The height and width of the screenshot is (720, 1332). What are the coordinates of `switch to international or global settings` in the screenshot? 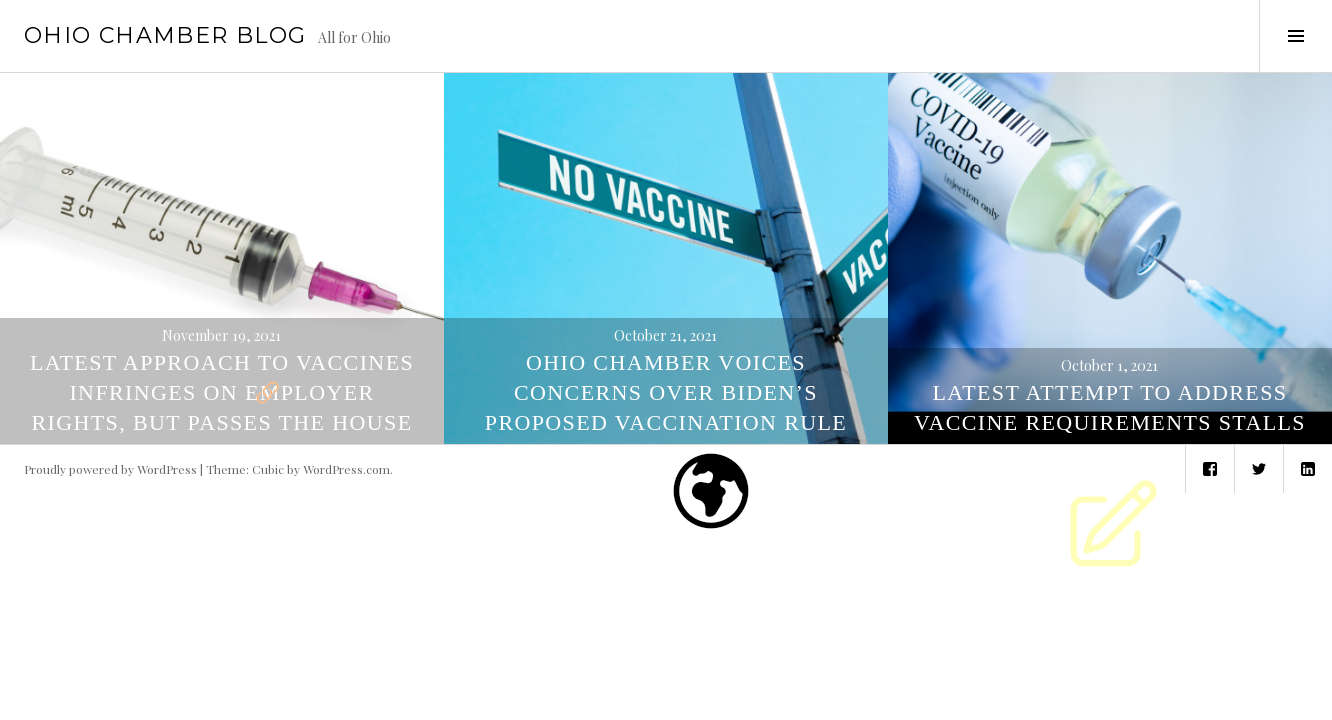 It's located at (711, 491).